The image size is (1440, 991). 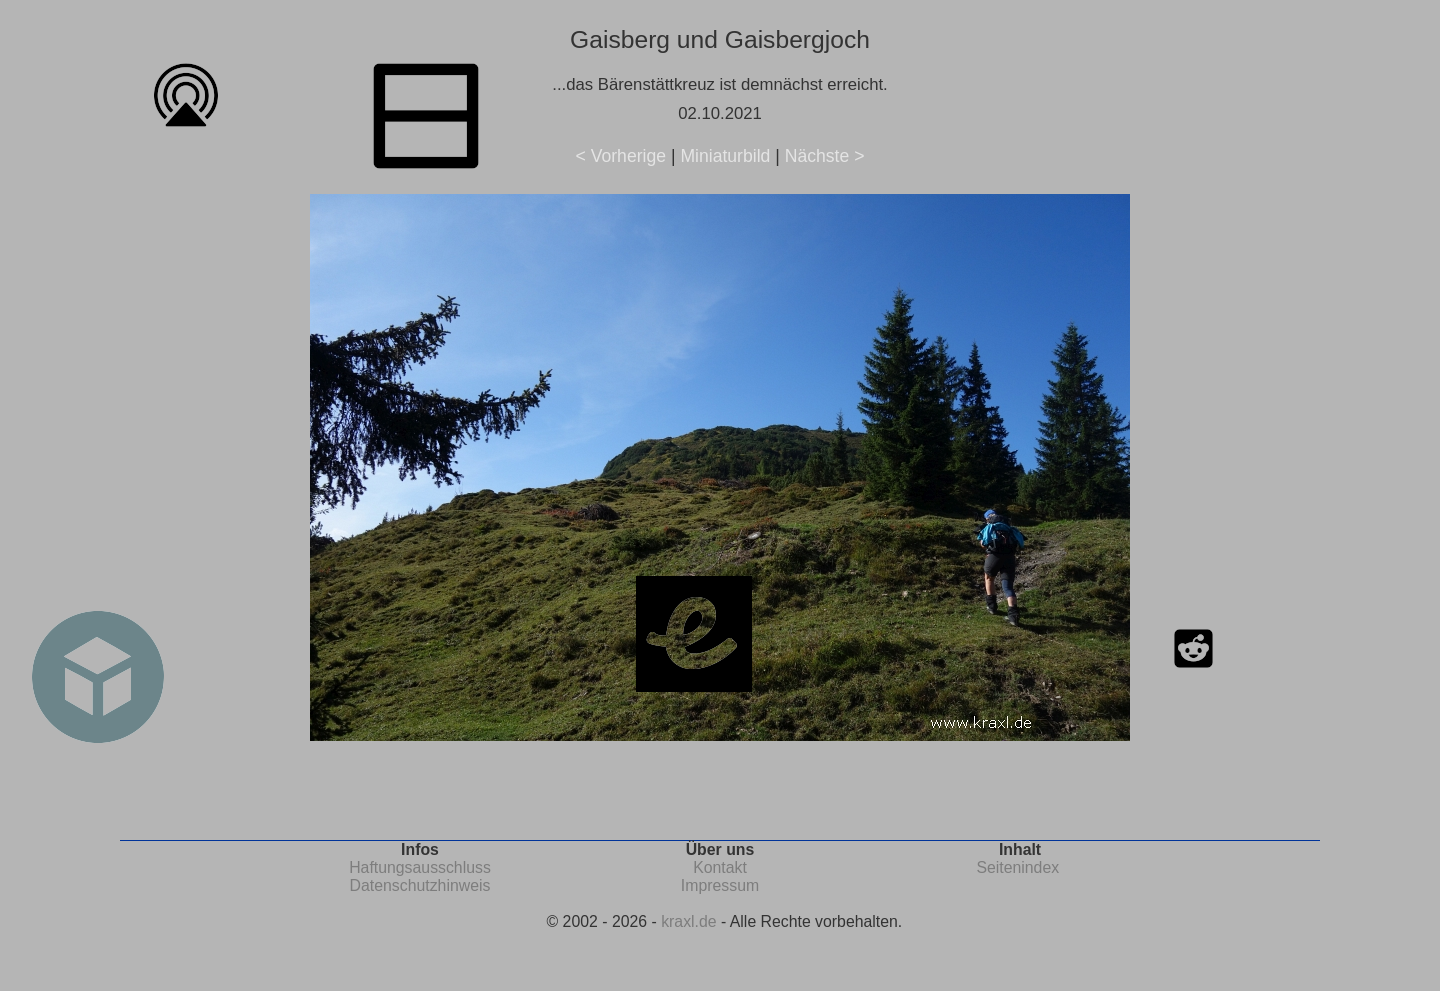 I want to click on open sketchfab to view 3d models, so click(x=98, y=677).